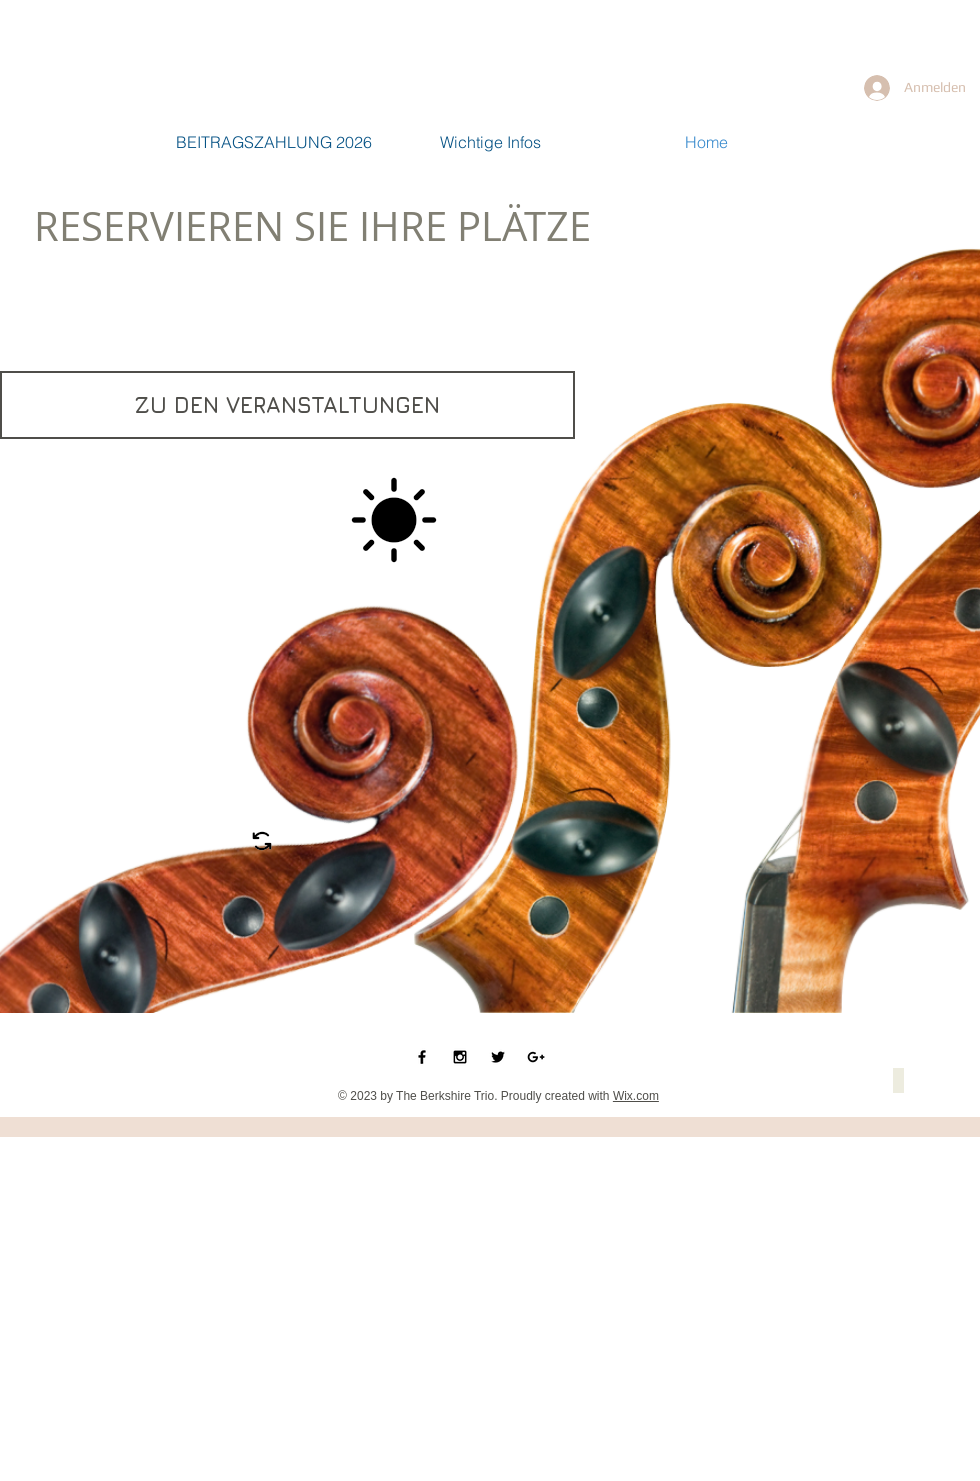  Describe the element at coordinates (394, 520) in the screenshot. I see `switch to light mode` at that location.